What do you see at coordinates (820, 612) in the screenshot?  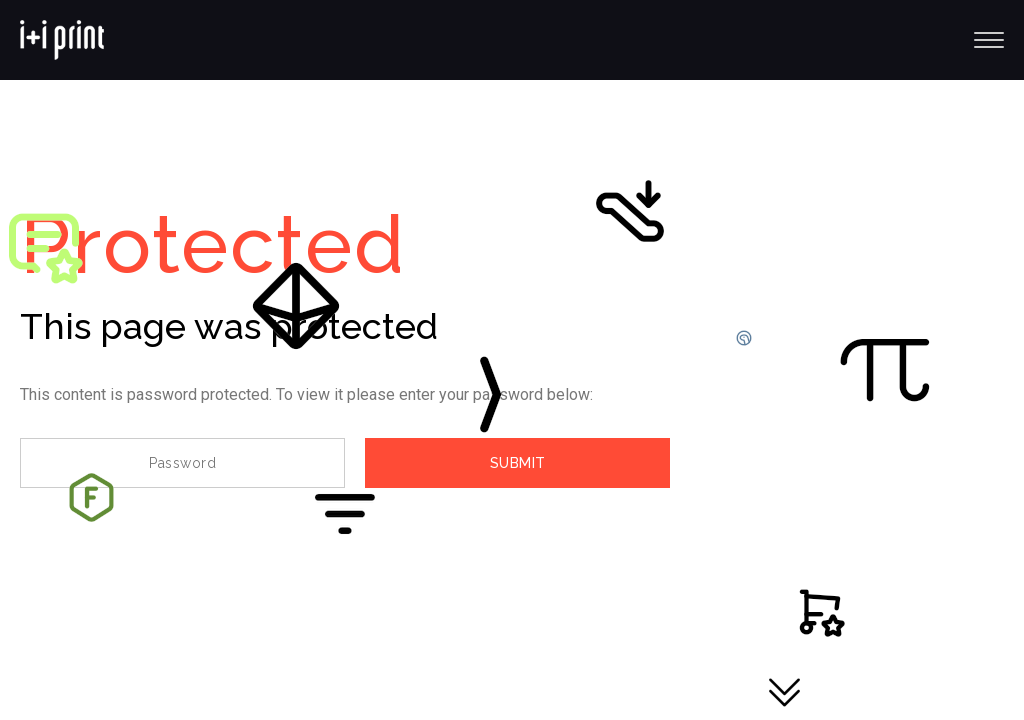 I see `view favorite or starred items in cart` at bounding box center [820, 612].